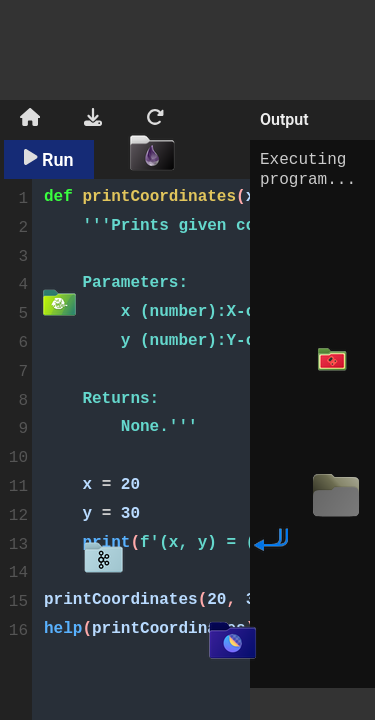  What do you see at coordinates (332, 360) in the screenshot?
I see `open melonDS emulator files folder` at bounding box center [332, 360].